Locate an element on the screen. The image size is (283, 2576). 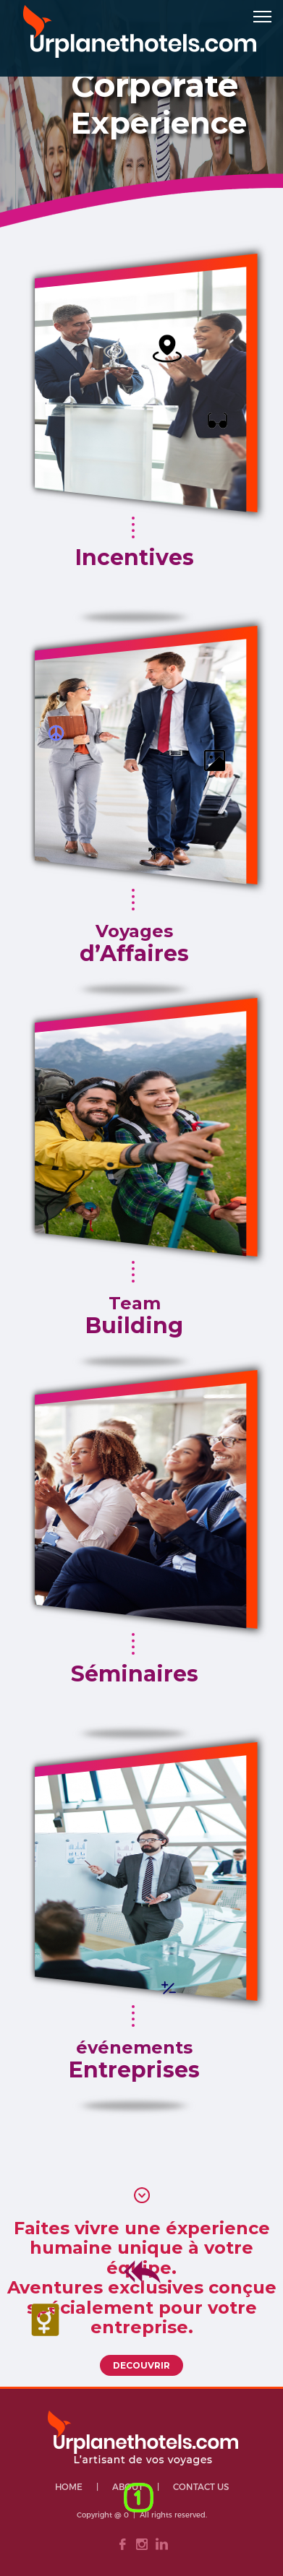
indicates intersex gender identity option is located at coordinates (45, 2319).